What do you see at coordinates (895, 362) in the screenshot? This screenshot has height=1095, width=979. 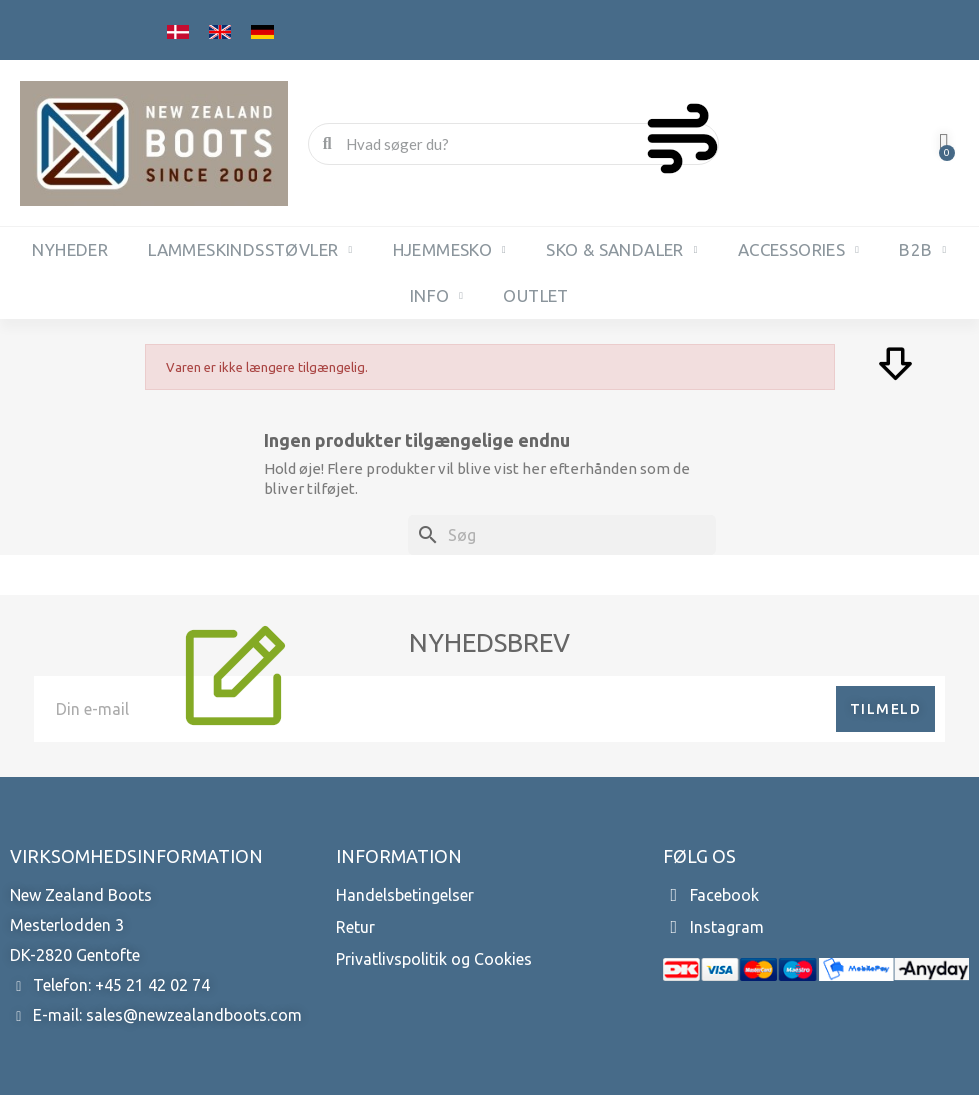 I see `download a file or content` at bounding box center [895, 362].